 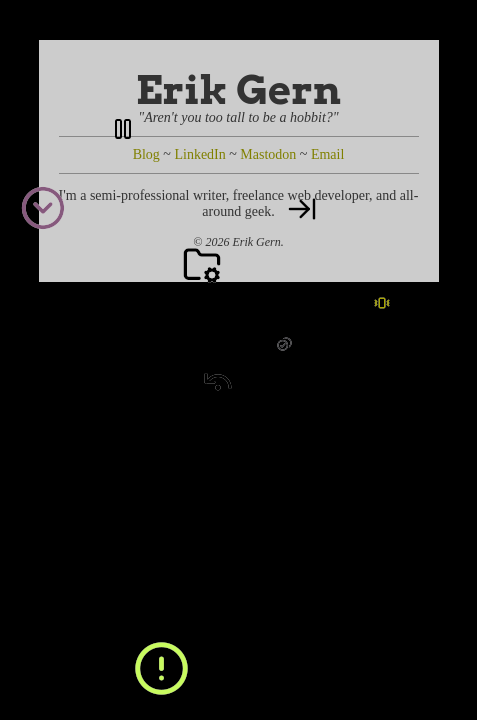 I want to click on indicates a warning or alert status, so click(x=161, y=668).